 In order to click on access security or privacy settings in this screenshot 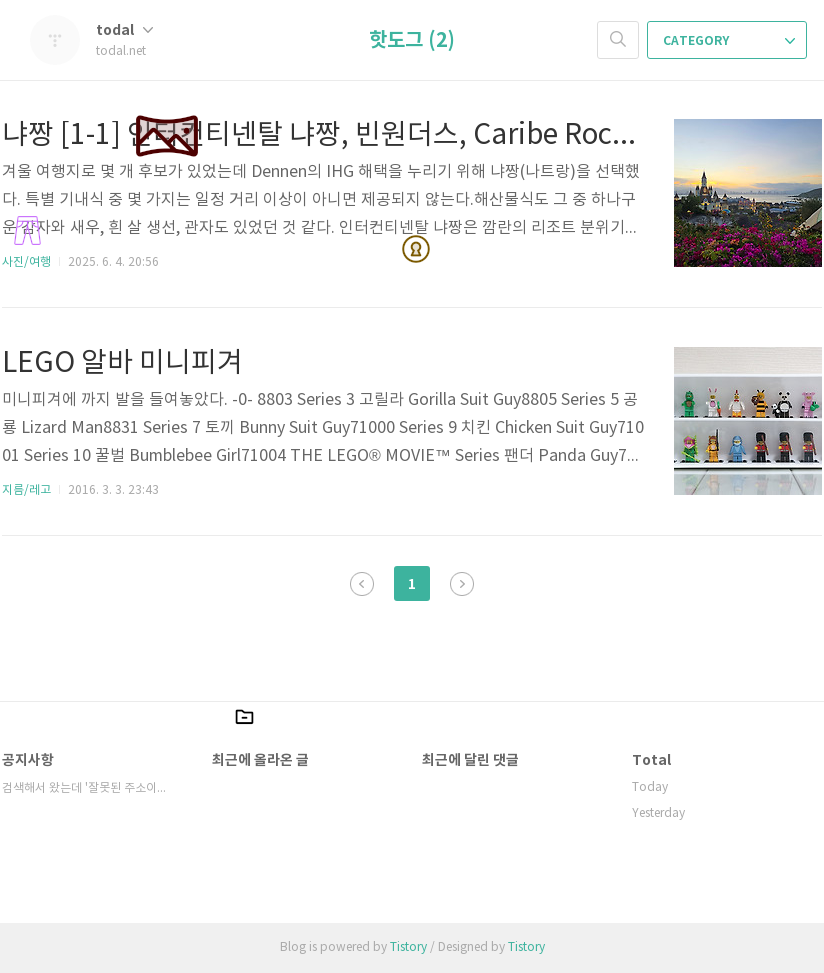, I will do `click(416, 249)`.